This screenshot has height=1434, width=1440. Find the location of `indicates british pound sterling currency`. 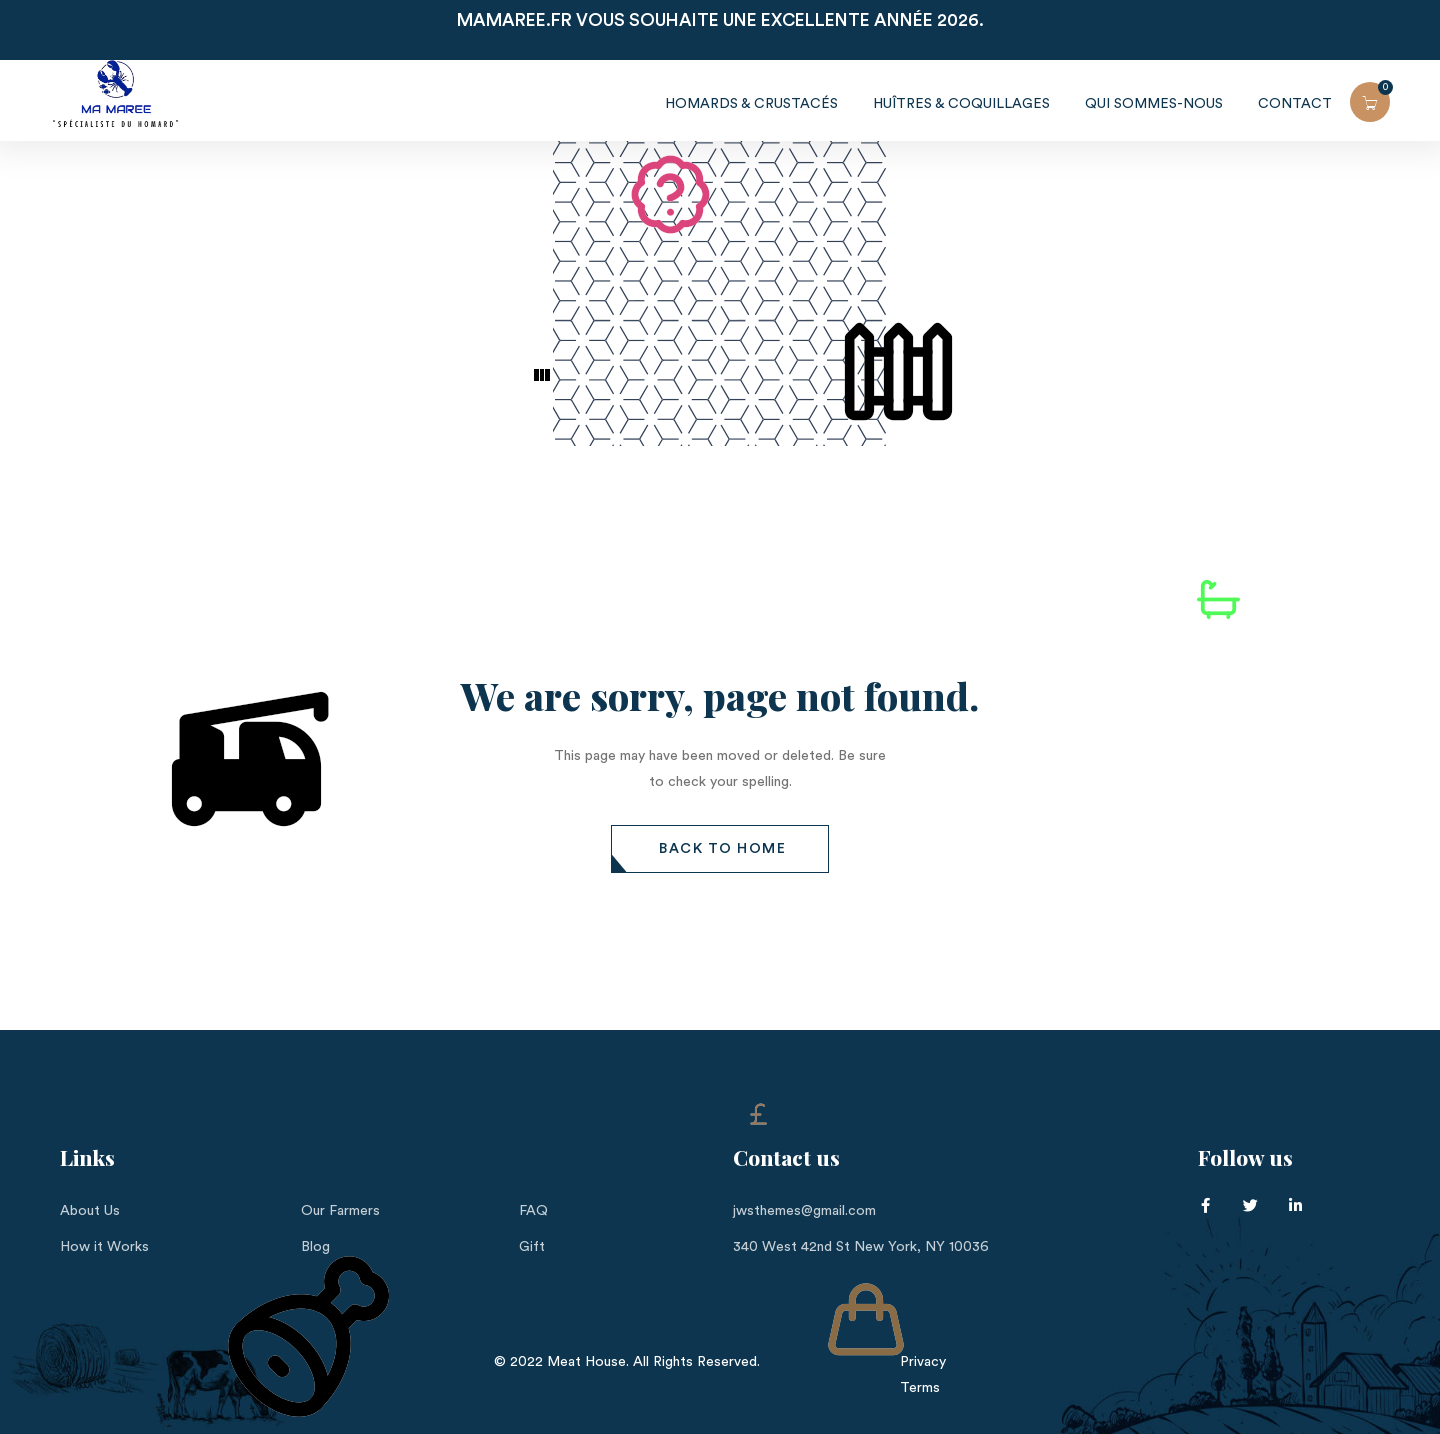

indicates british pound sterling currency is located at coordinates (759, 1114).